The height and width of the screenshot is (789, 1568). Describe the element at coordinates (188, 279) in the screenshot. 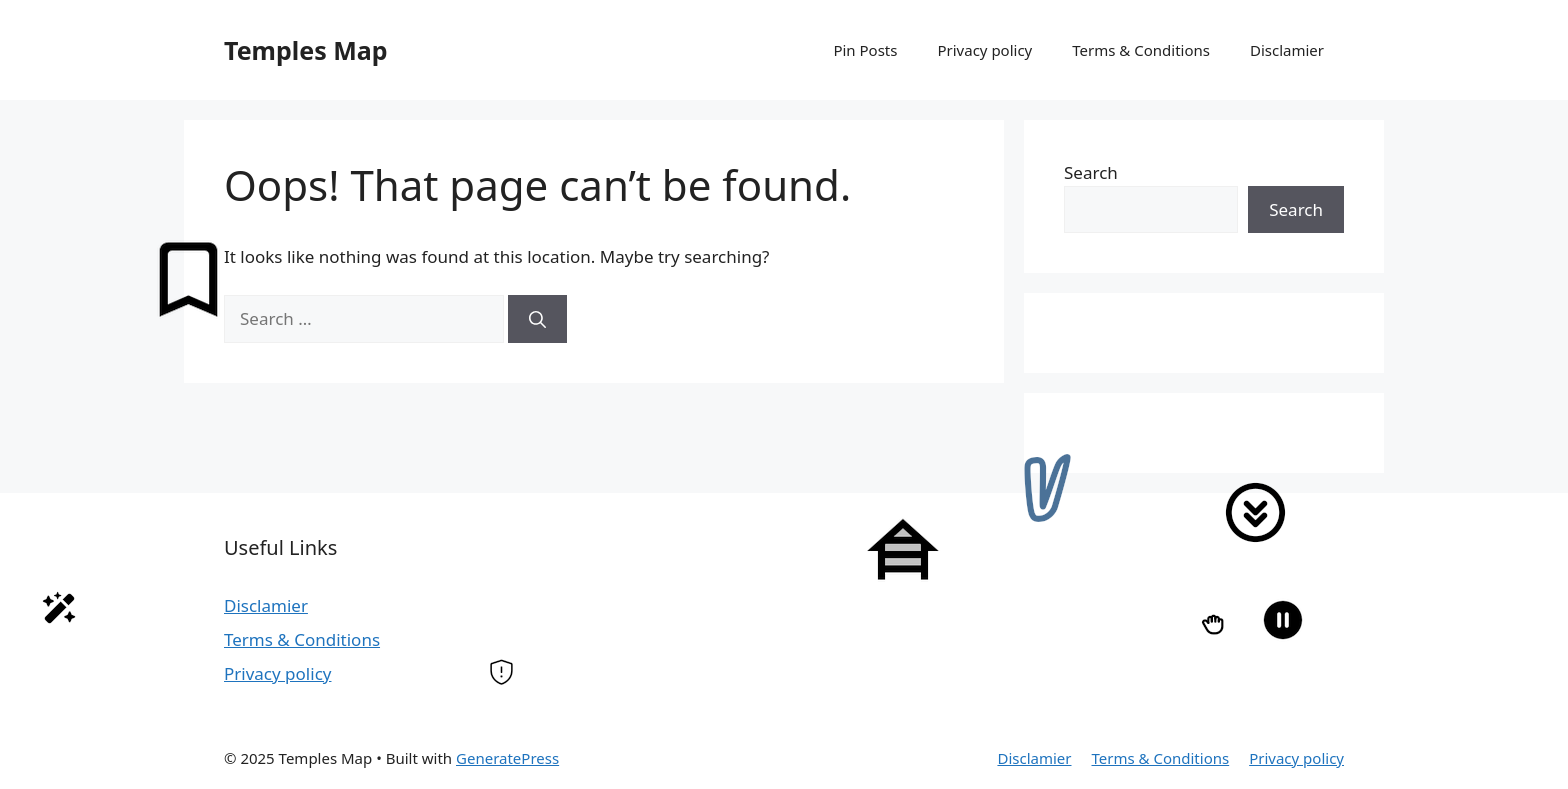

I see `bookmark this item` at that location.